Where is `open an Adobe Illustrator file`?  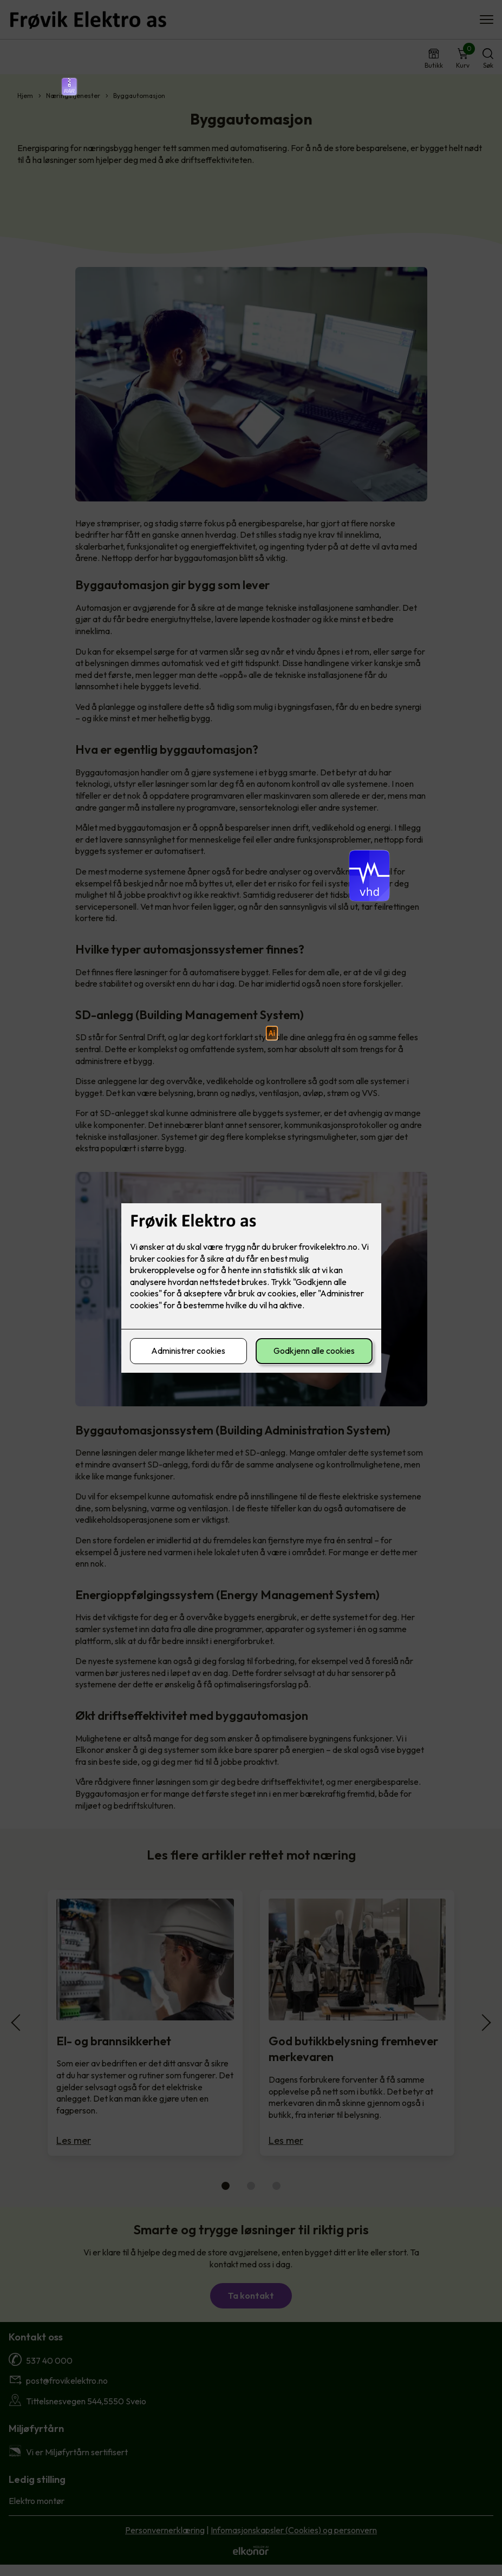
open an Adobe Illustrator file is located at coordinates (272, 1033).